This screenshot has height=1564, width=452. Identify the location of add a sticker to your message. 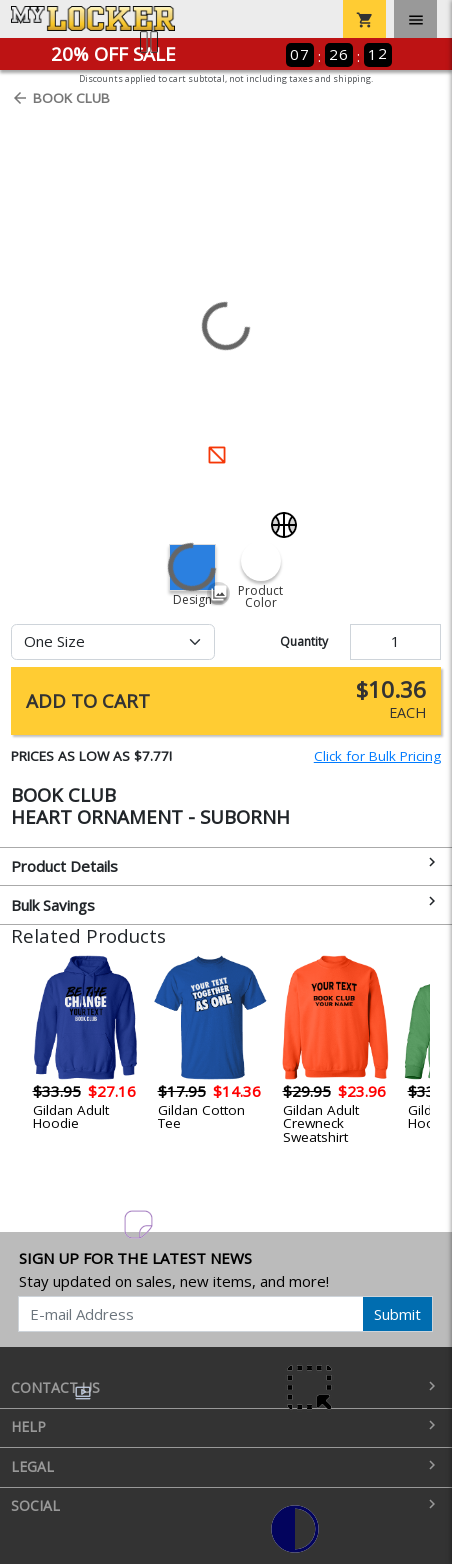
(138, 1224).